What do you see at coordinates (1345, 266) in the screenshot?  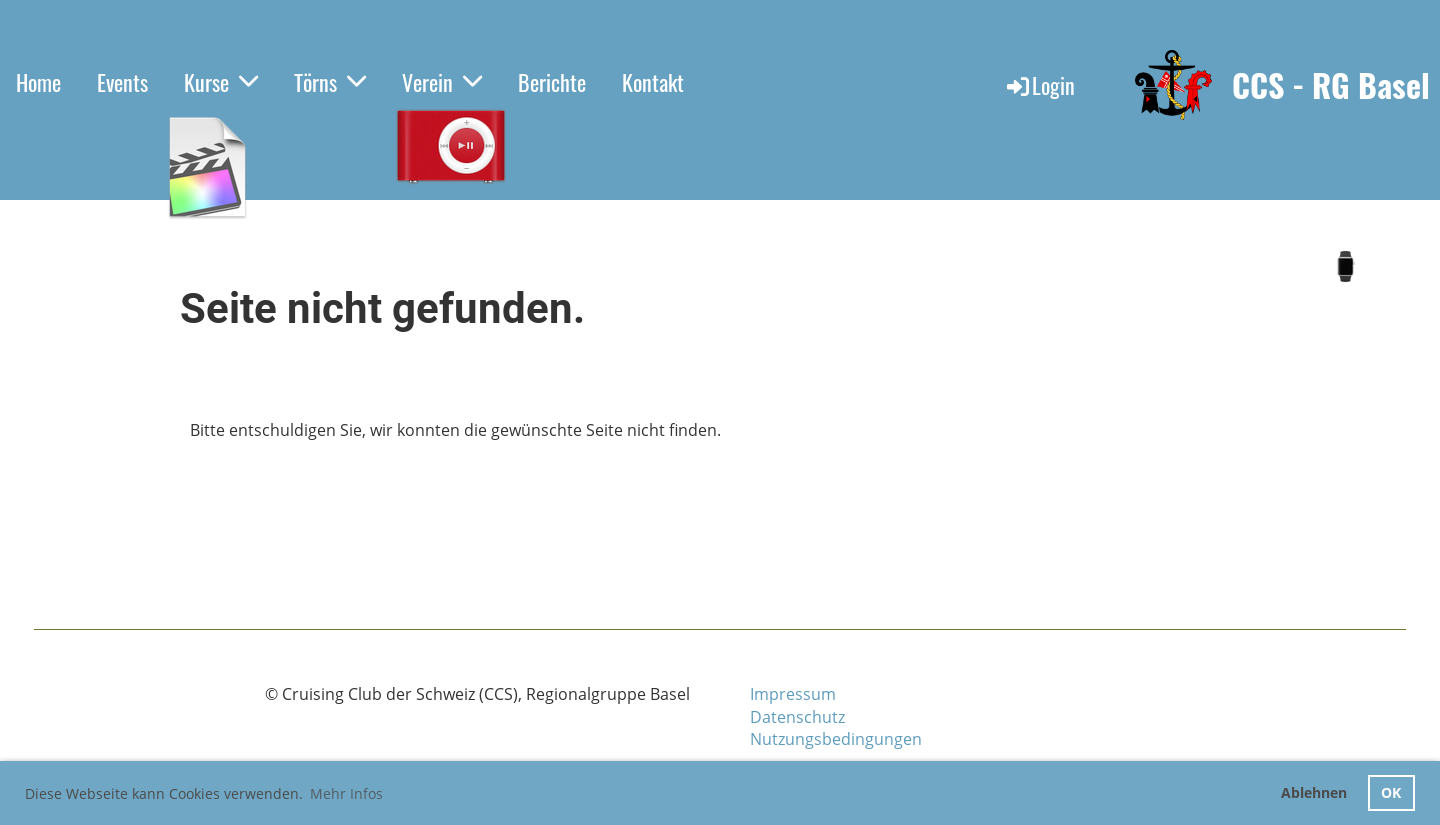 I see `apple watch device icon` at bounding box center [1345, 266].